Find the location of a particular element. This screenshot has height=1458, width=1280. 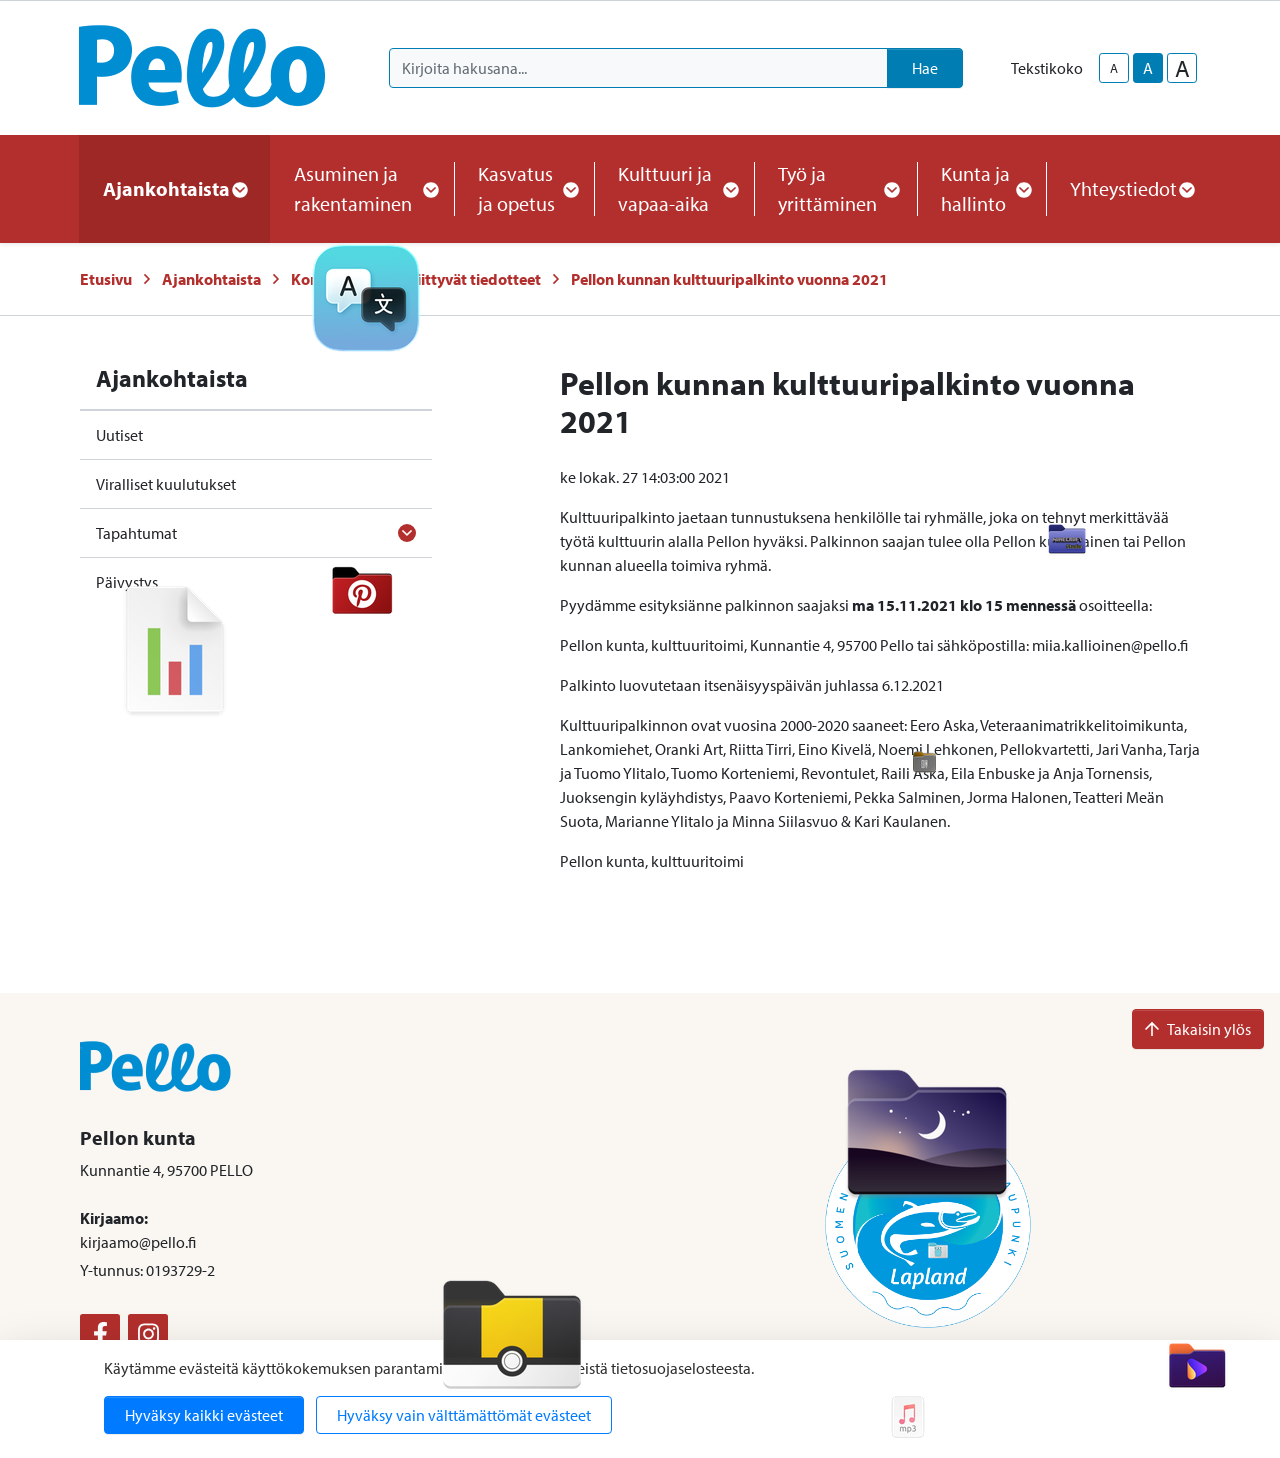

open minecraft studio project folder is located at coordinates (1067, 540).